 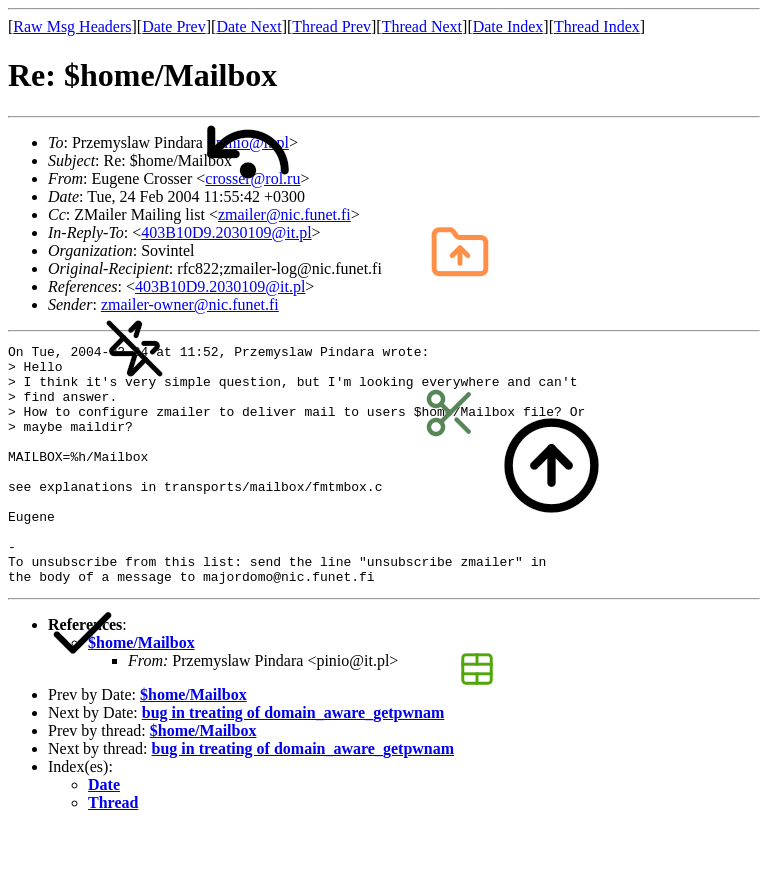 What do you see at coordinates (248, 150) in the screenshot?
I see `undo recent action` at bounding box center [248, 150].